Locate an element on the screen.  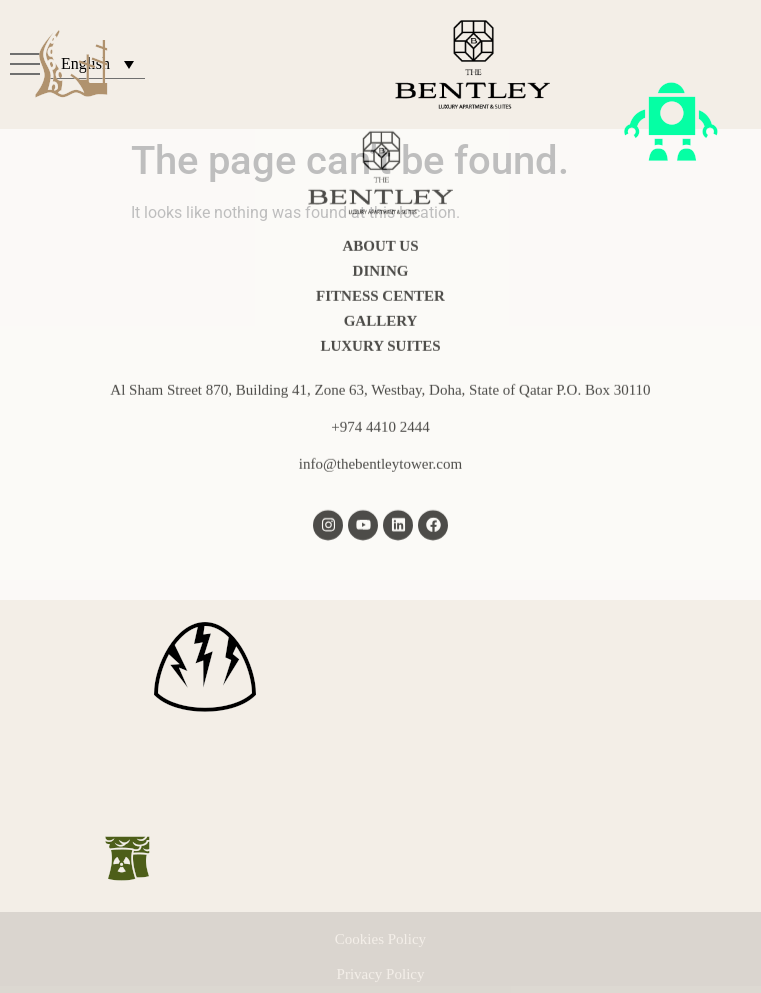
sea monster encounter or kraken attack event is located at coordinates (71, 62).